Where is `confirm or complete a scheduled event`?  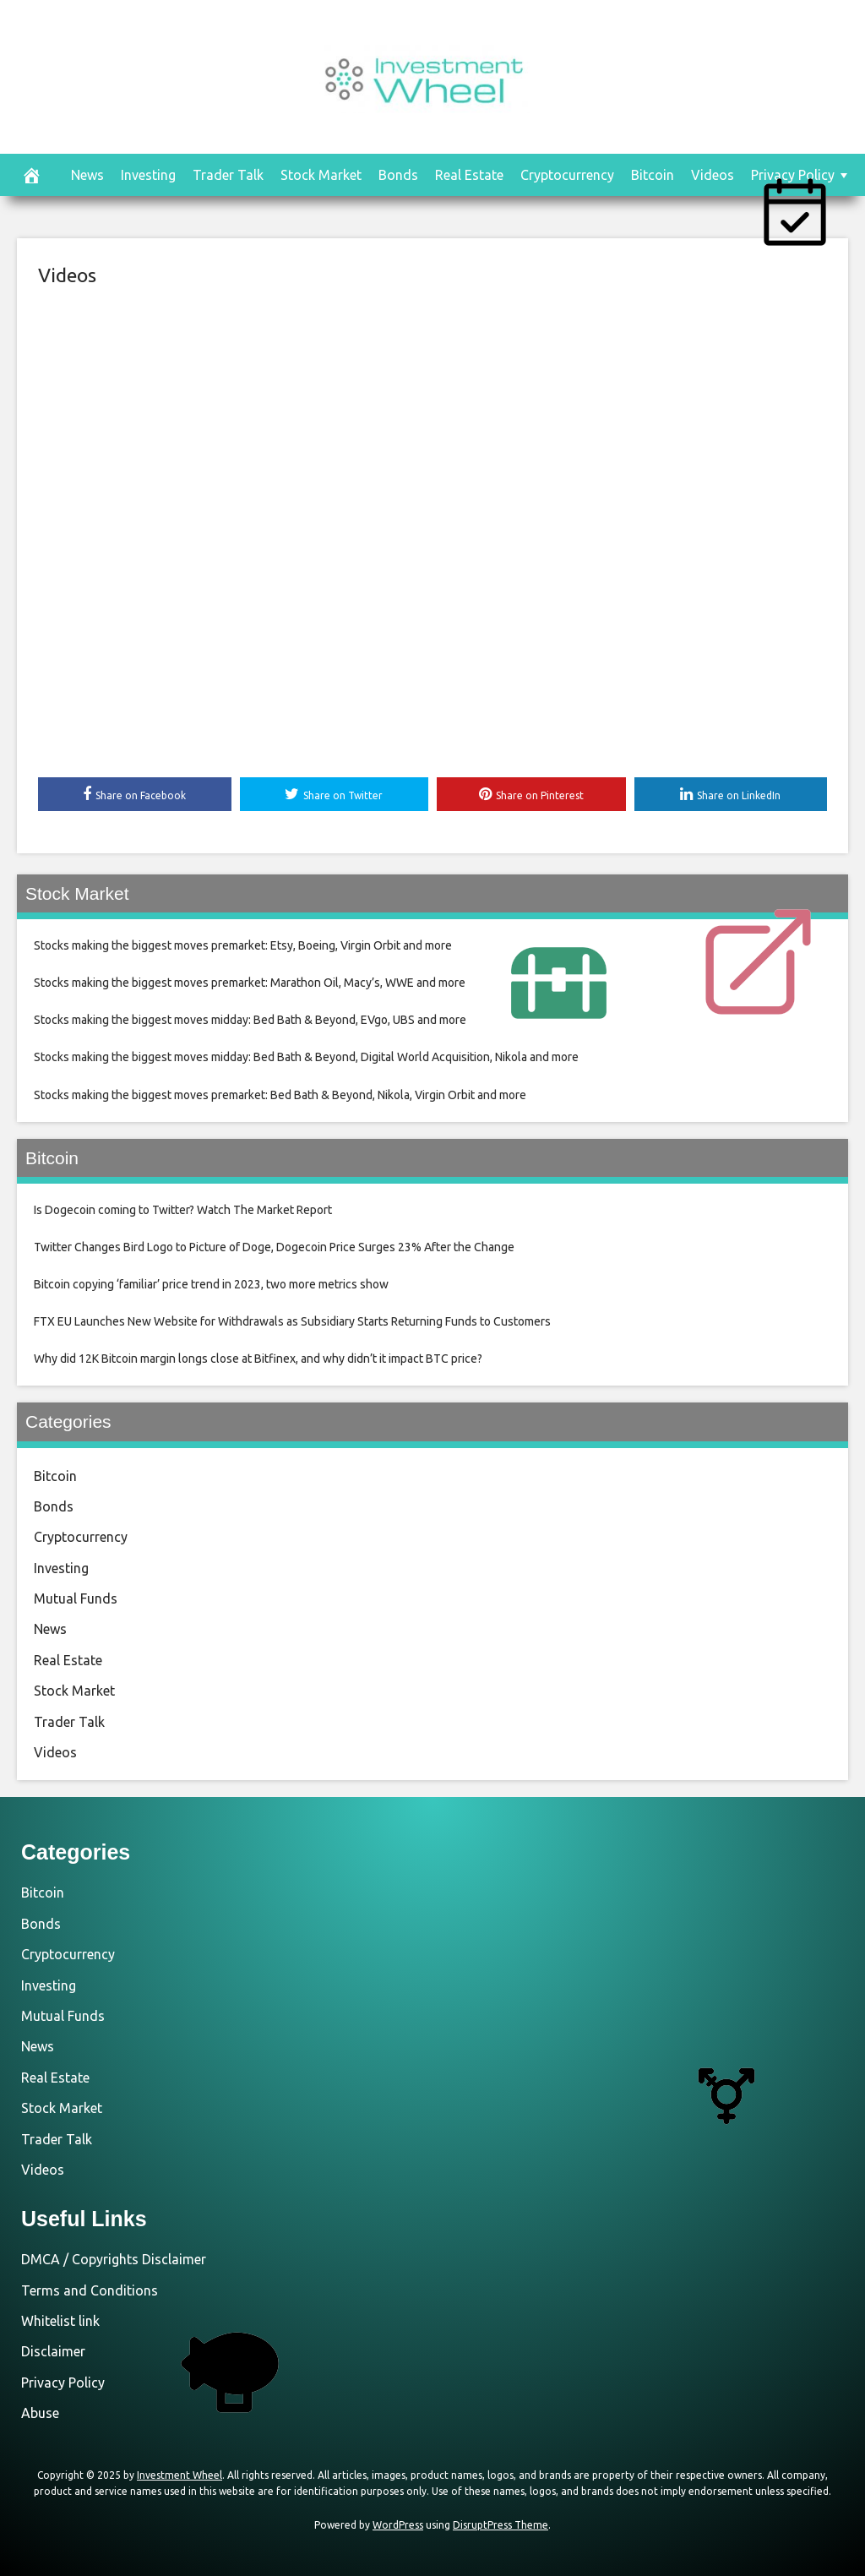 confirm or complete a scheduled event is located at coordinates (795, 215).